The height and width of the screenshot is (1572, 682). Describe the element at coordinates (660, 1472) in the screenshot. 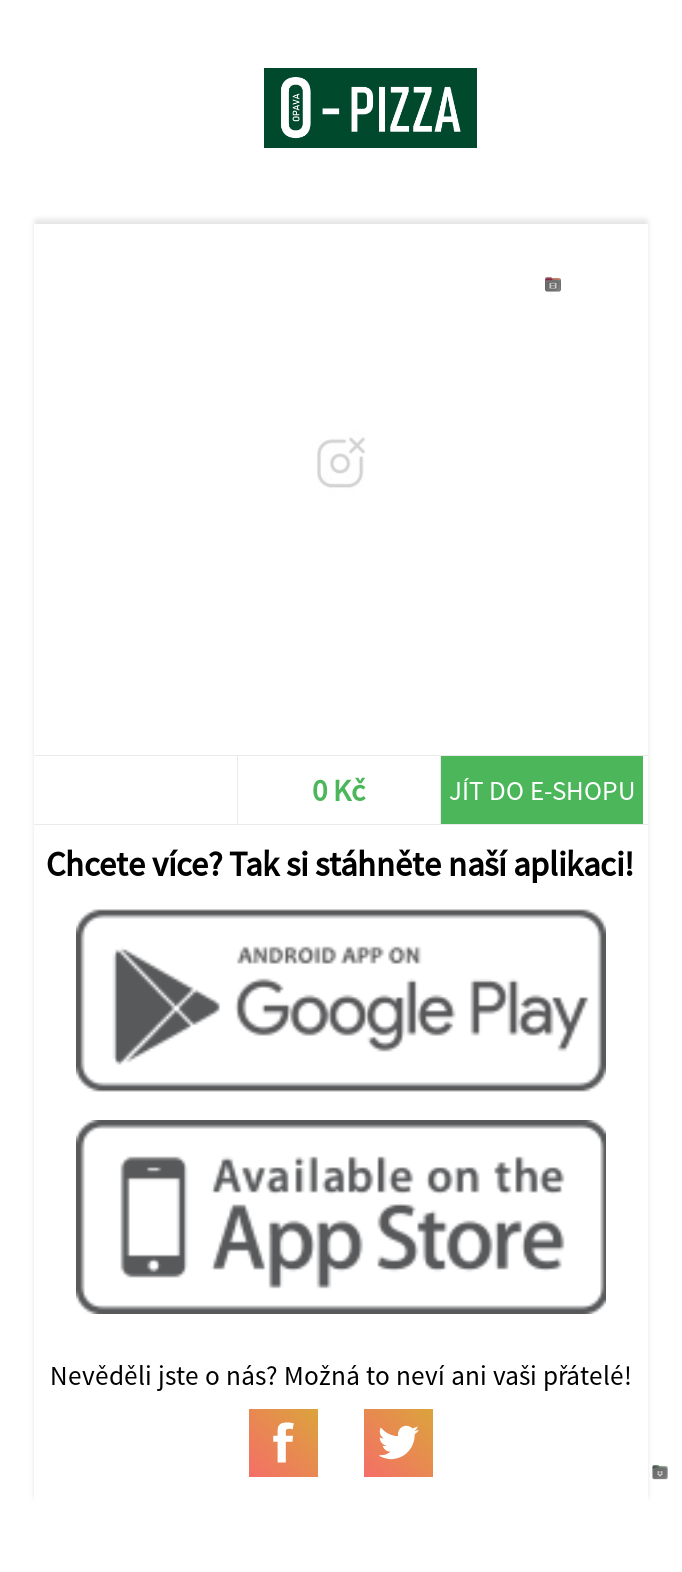

I see `open dropbox synced folder` at that location.